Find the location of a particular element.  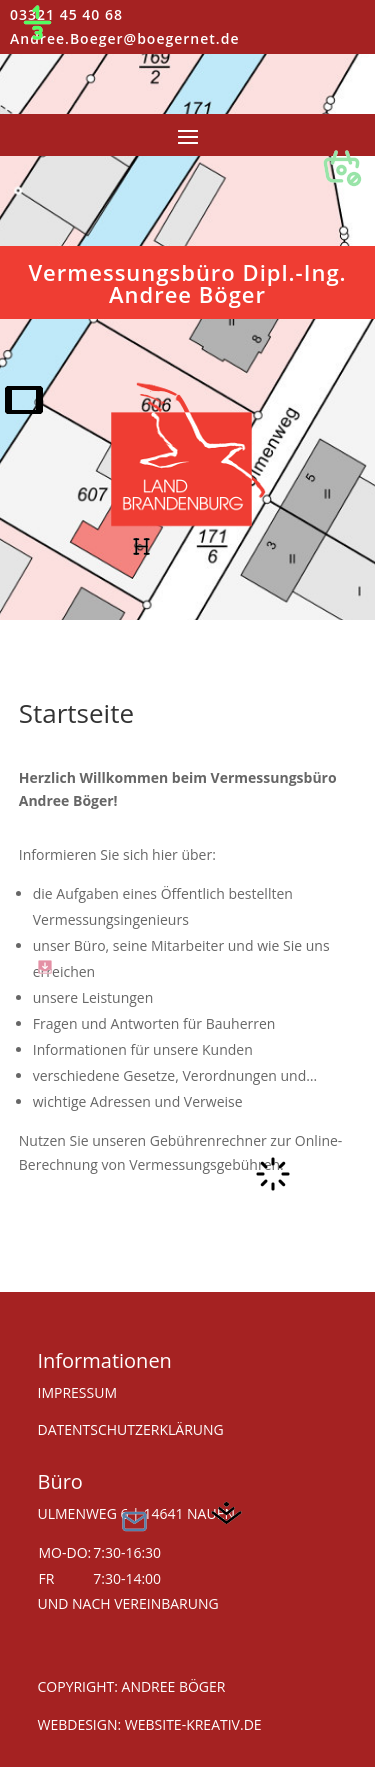

juejin developer community logo is located at coordinates (226, 1512).